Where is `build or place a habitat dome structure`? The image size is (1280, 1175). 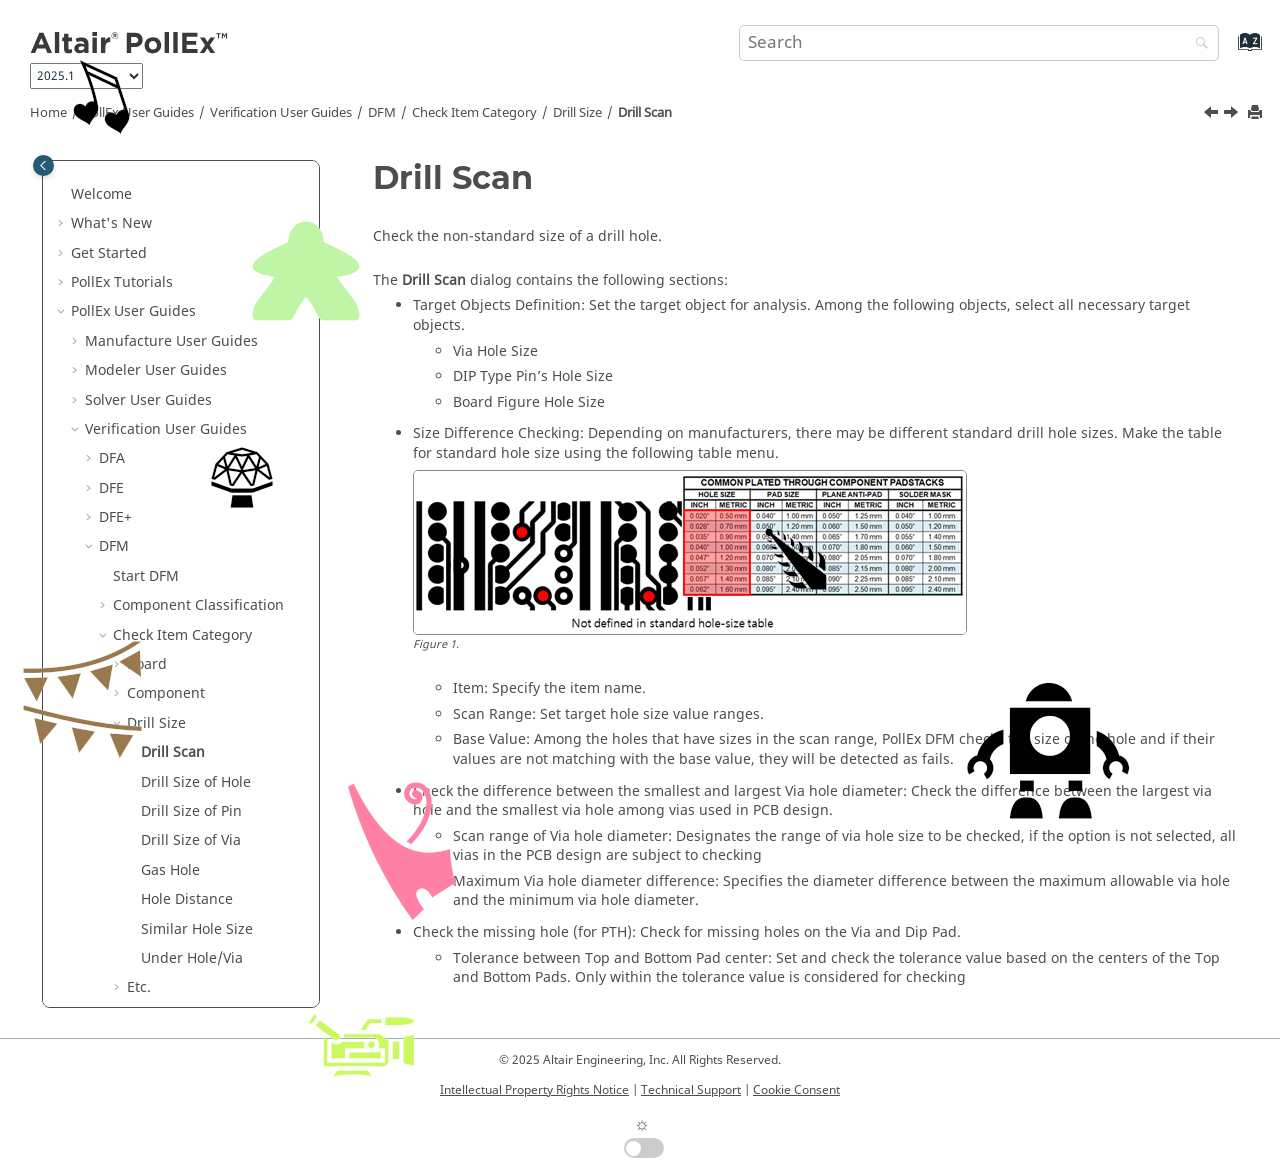
build or place a habitat dome structure is located at coordinates (242, 477).